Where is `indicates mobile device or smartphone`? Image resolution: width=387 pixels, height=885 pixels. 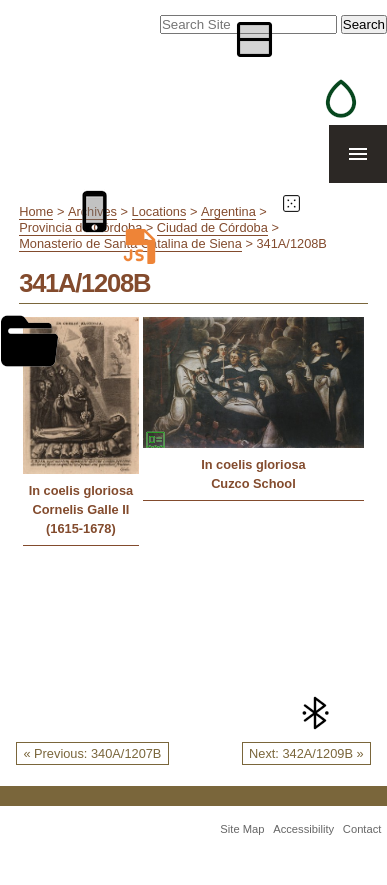
indicates mobile device or smartphone is located at coordinates (95, 211).